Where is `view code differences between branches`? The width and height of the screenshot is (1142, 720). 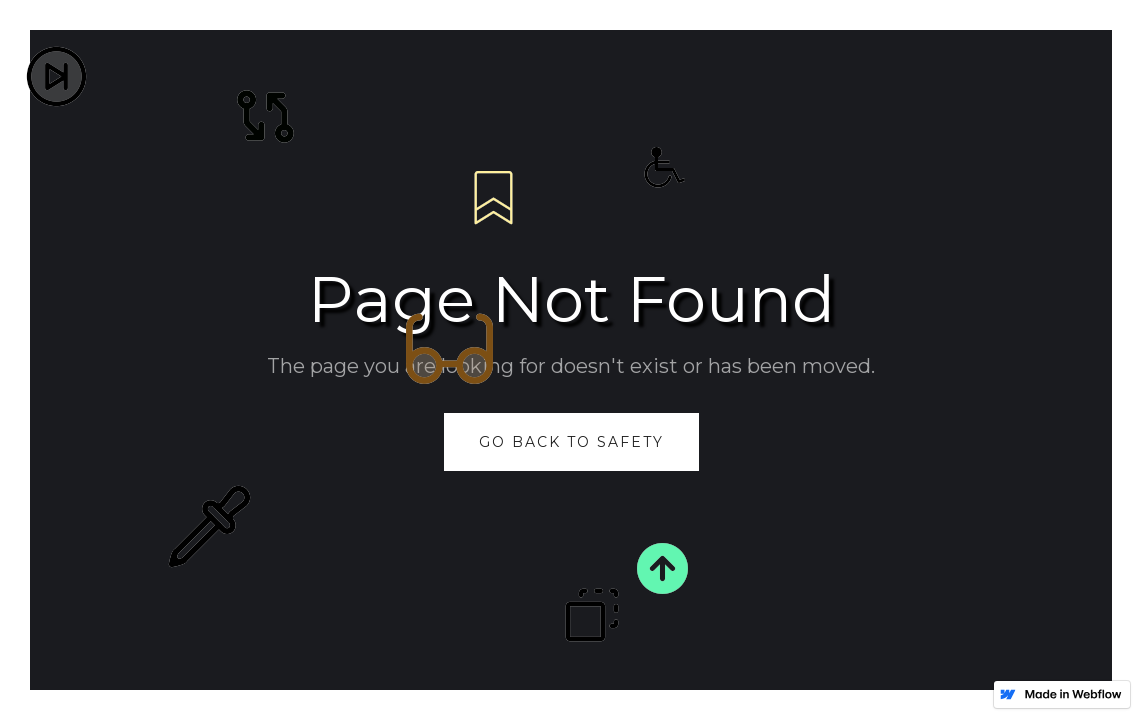
view code differences between branches is located at coordinates (265, 116).